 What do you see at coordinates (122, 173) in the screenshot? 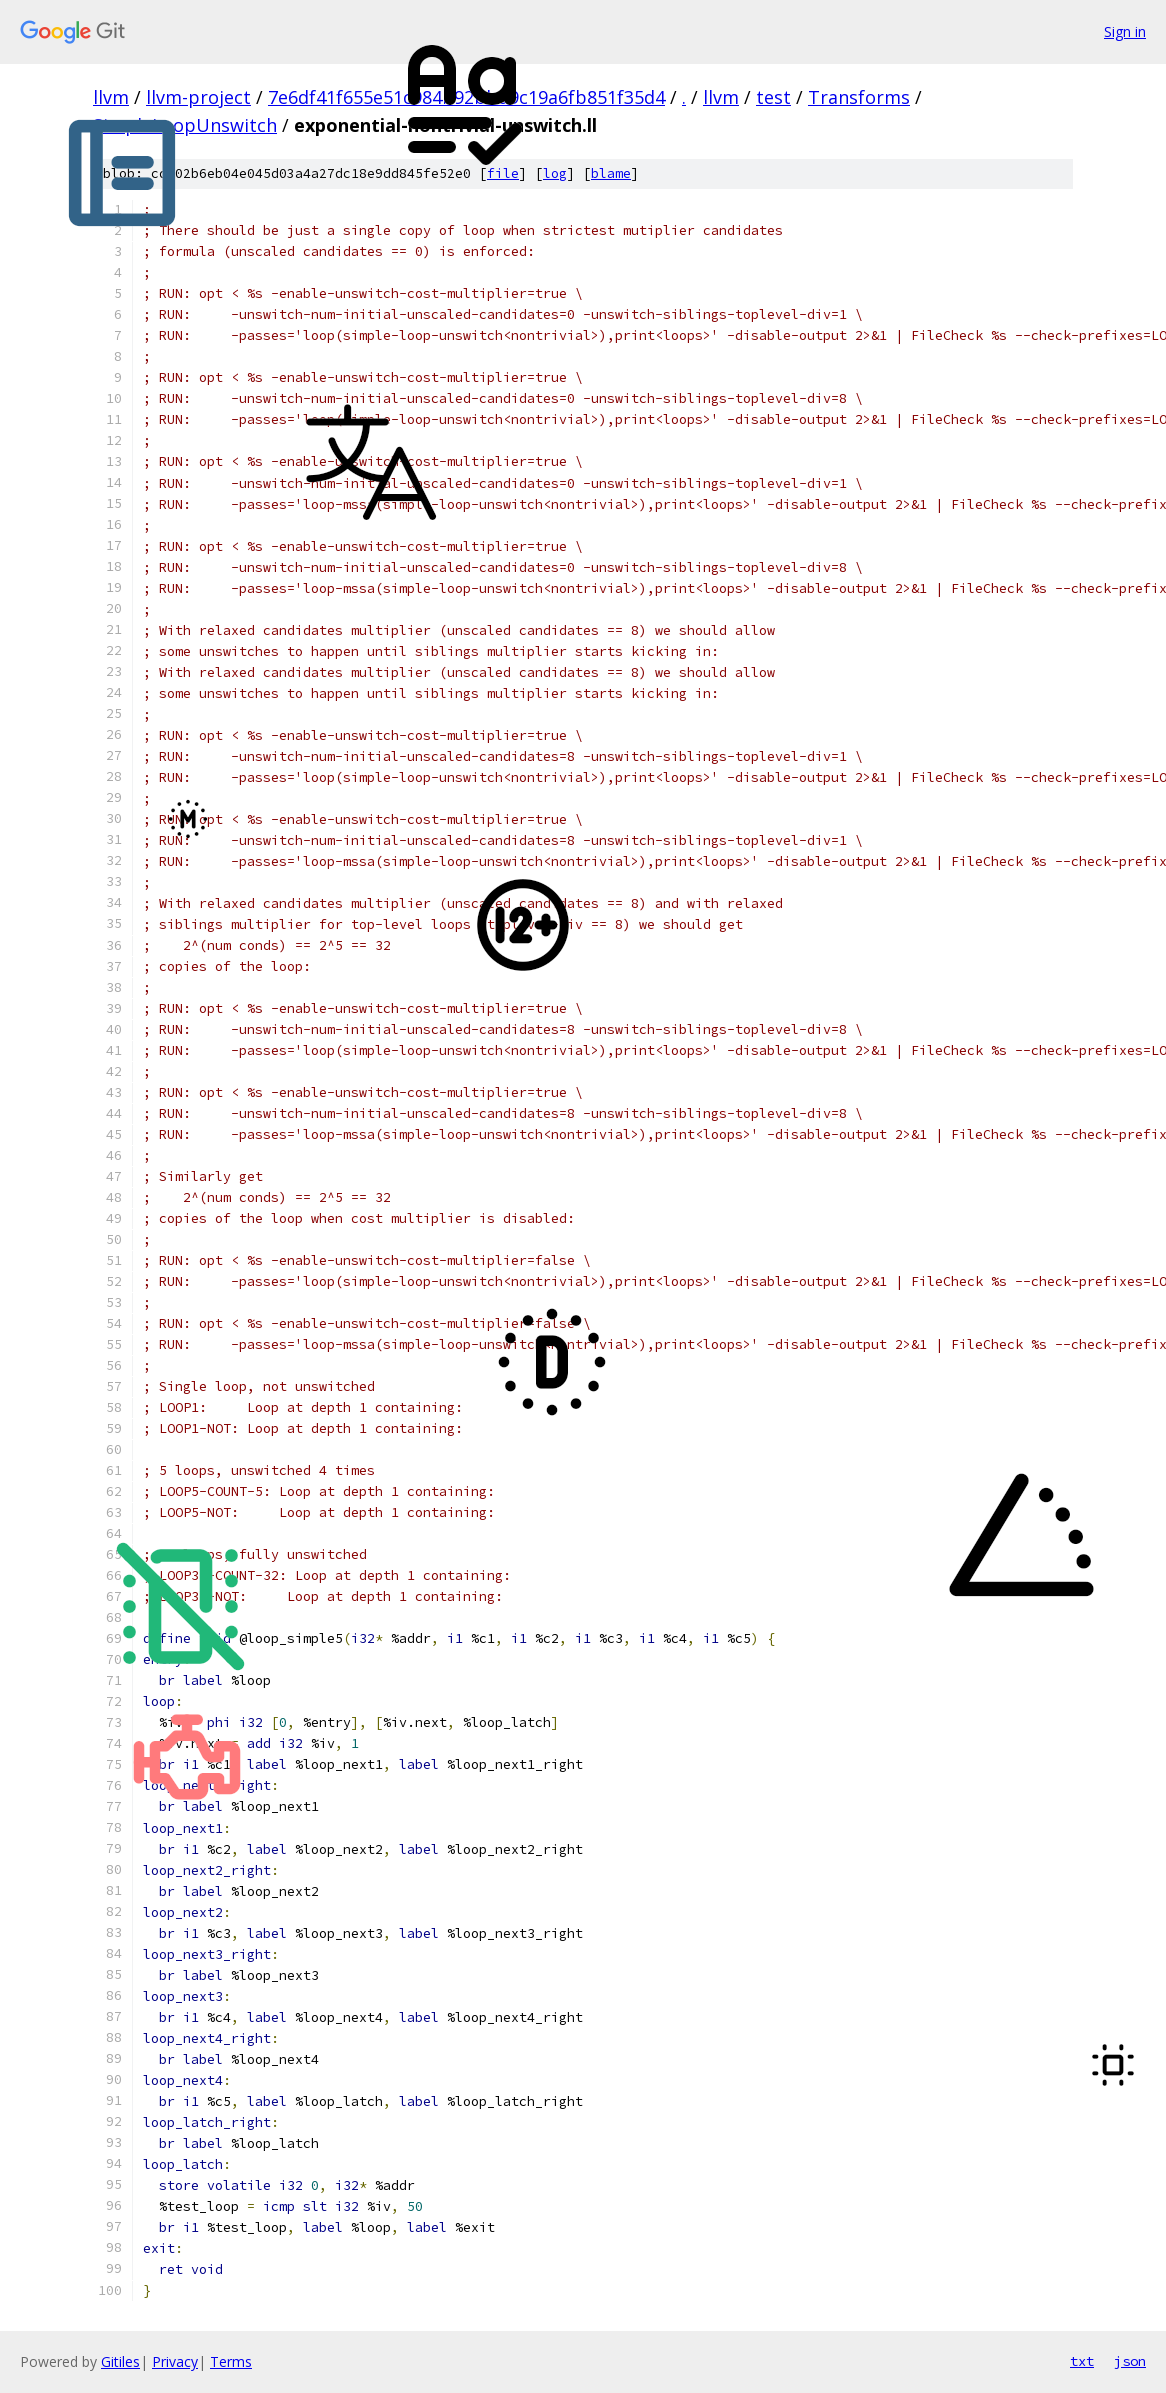
I see `open notes or notebook` at bounding box center [122, 173].